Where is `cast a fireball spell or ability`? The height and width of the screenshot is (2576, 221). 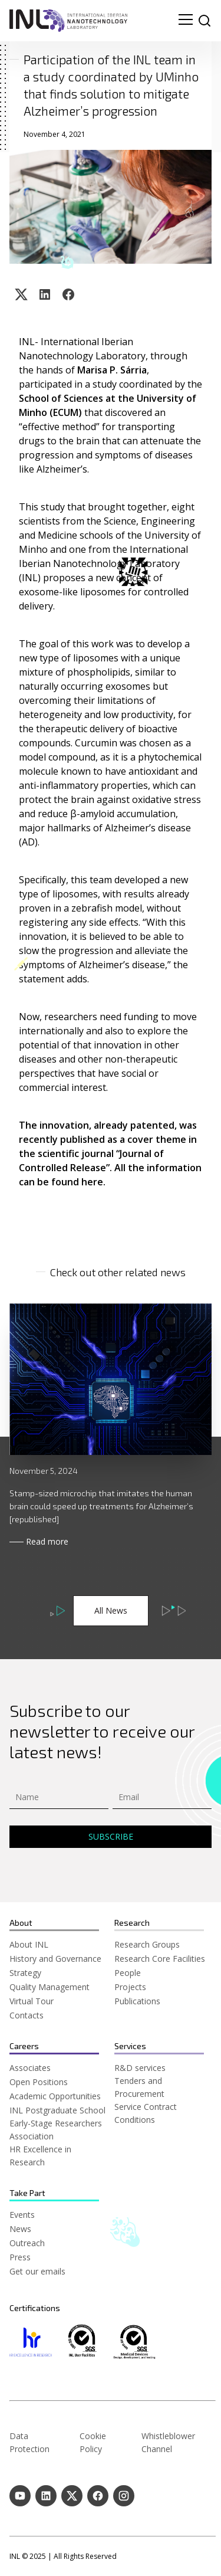
cast a fireball spell or ability is located at coordinates (125, 2232).